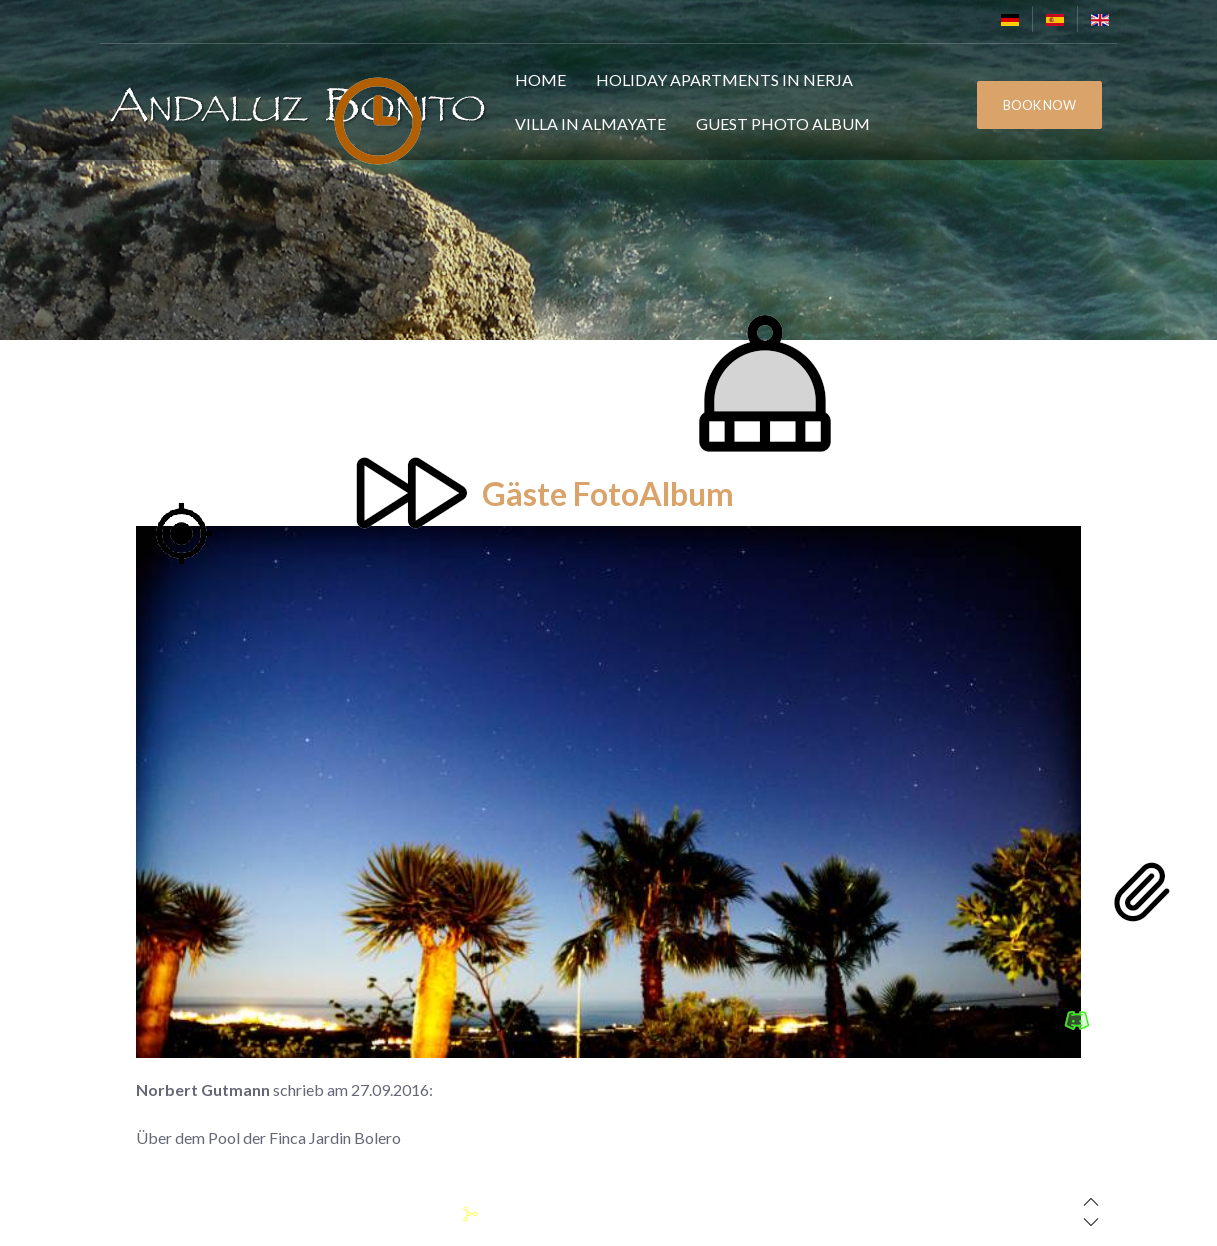  What do you see at coordinates (1091, 1212) in the screenshot?
I see `expand or collapse a dropdown menu` at bounding box center [1091, 1212].